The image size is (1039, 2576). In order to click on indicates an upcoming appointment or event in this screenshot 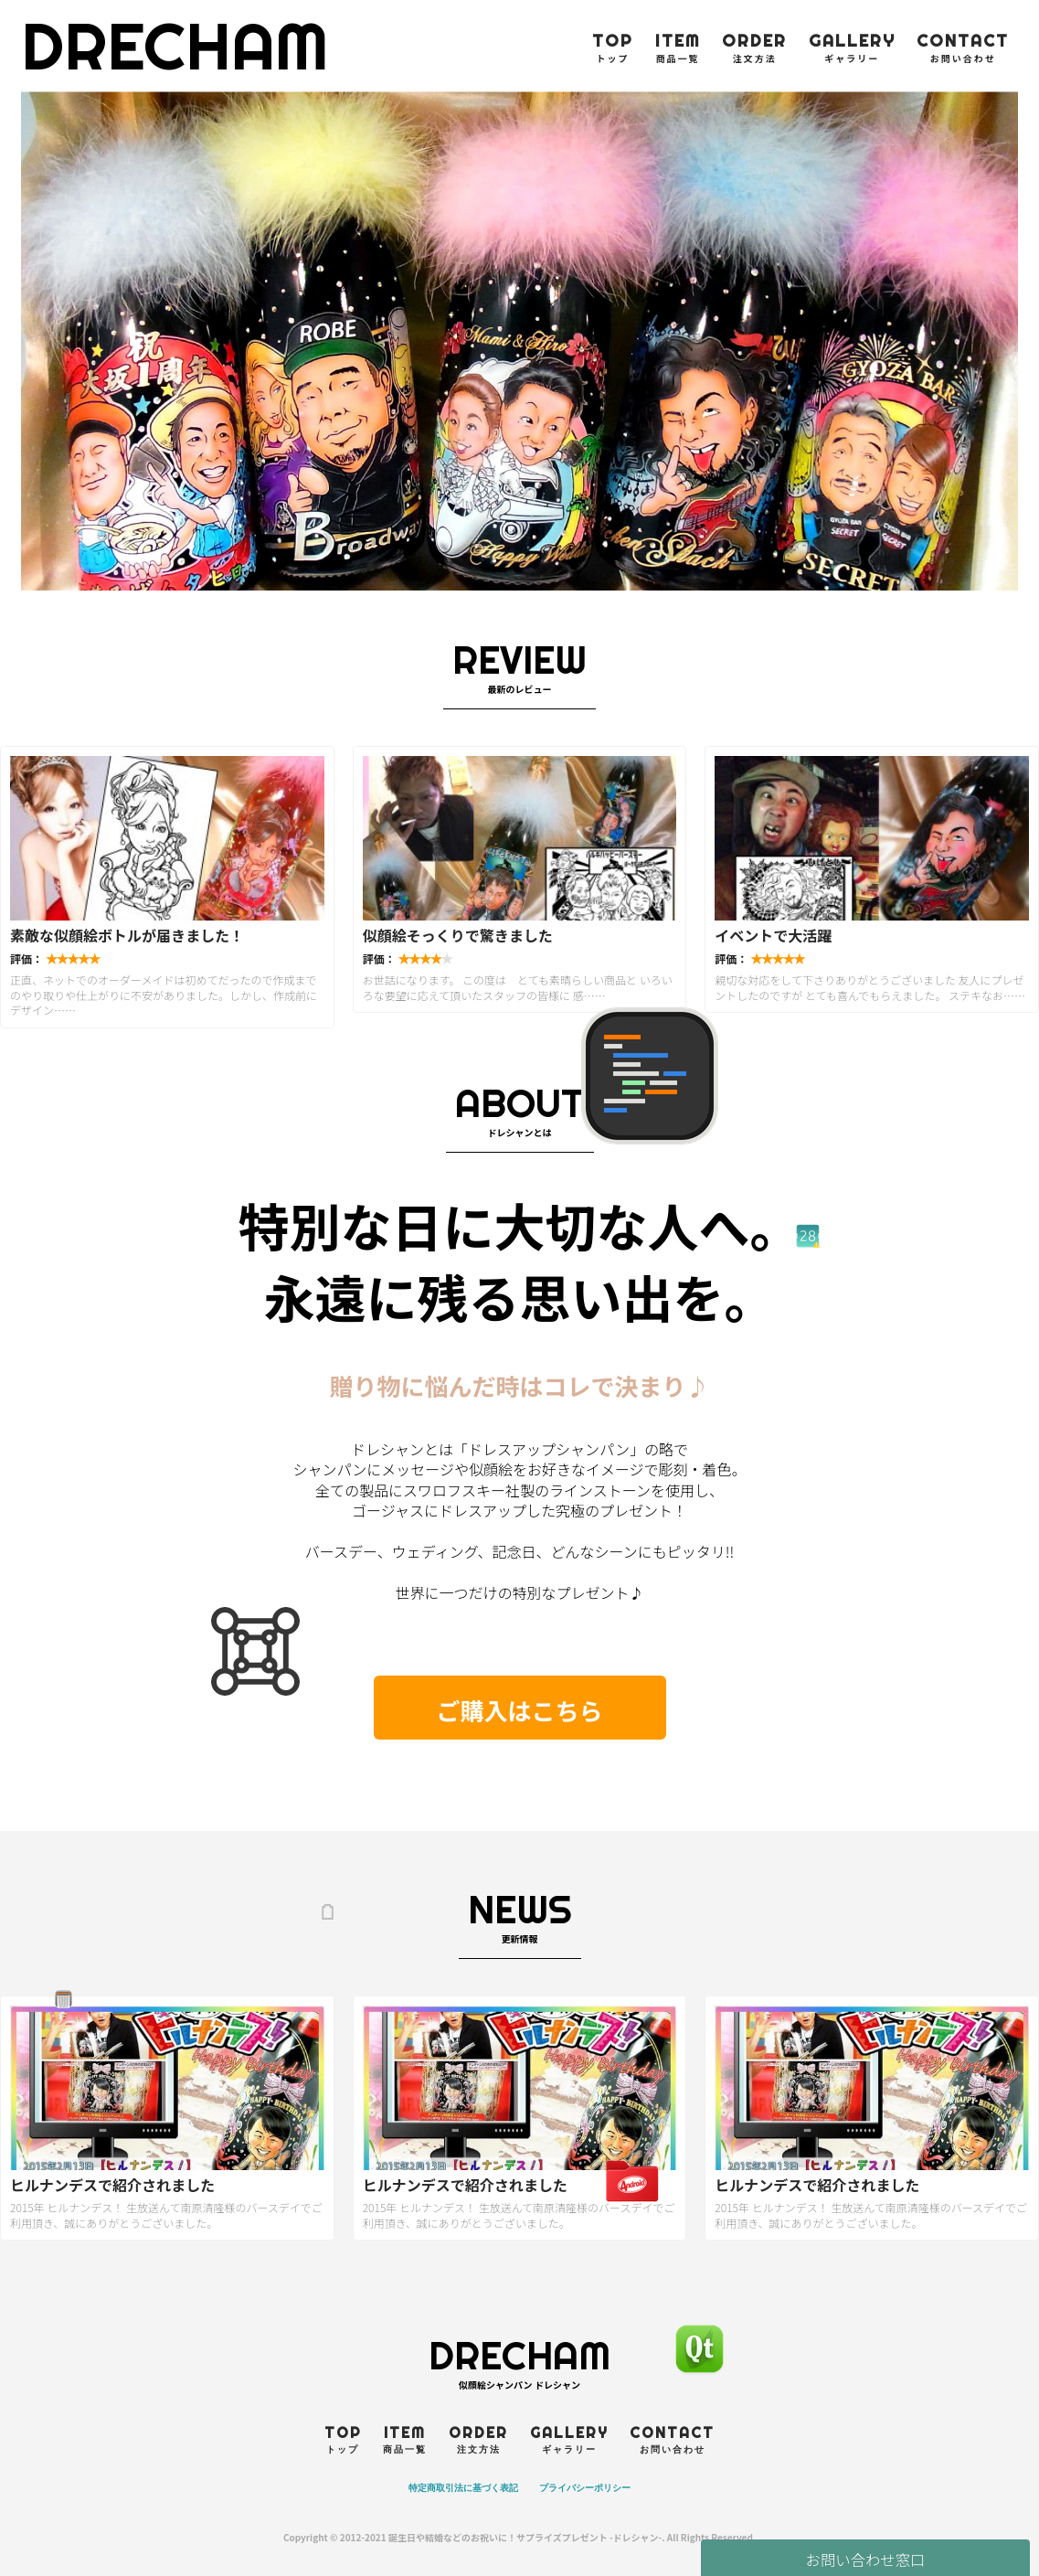, I will do `click(808, 1236)`.